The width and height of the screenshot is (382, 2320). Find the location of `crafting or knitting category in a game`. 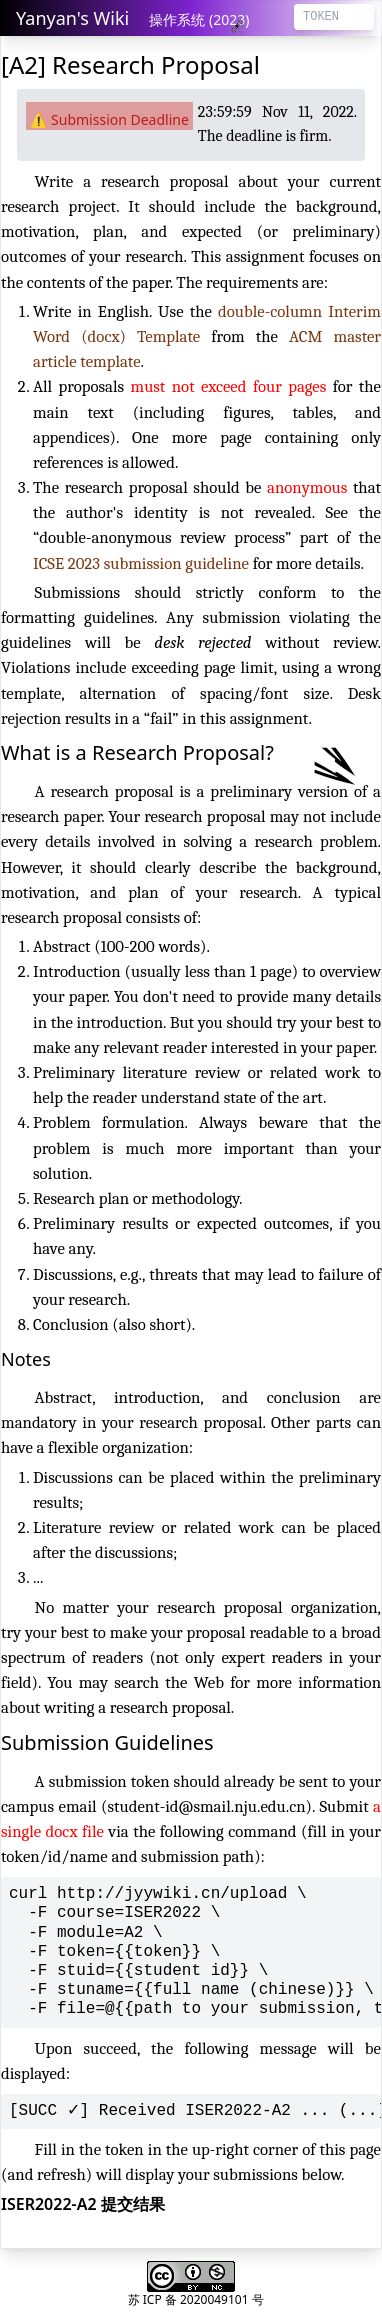

crafting or knitting category in a game is located at coordinates (237, 26).